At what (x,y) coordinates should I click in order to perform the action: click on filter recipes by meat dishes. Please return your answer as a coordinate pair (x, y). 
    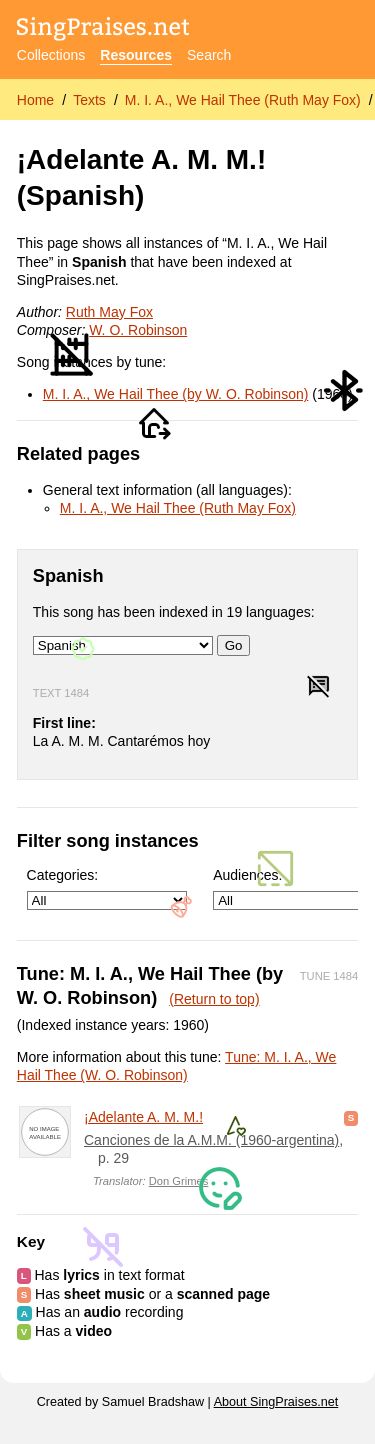
    Looking at the image, I should click on (181, 906).